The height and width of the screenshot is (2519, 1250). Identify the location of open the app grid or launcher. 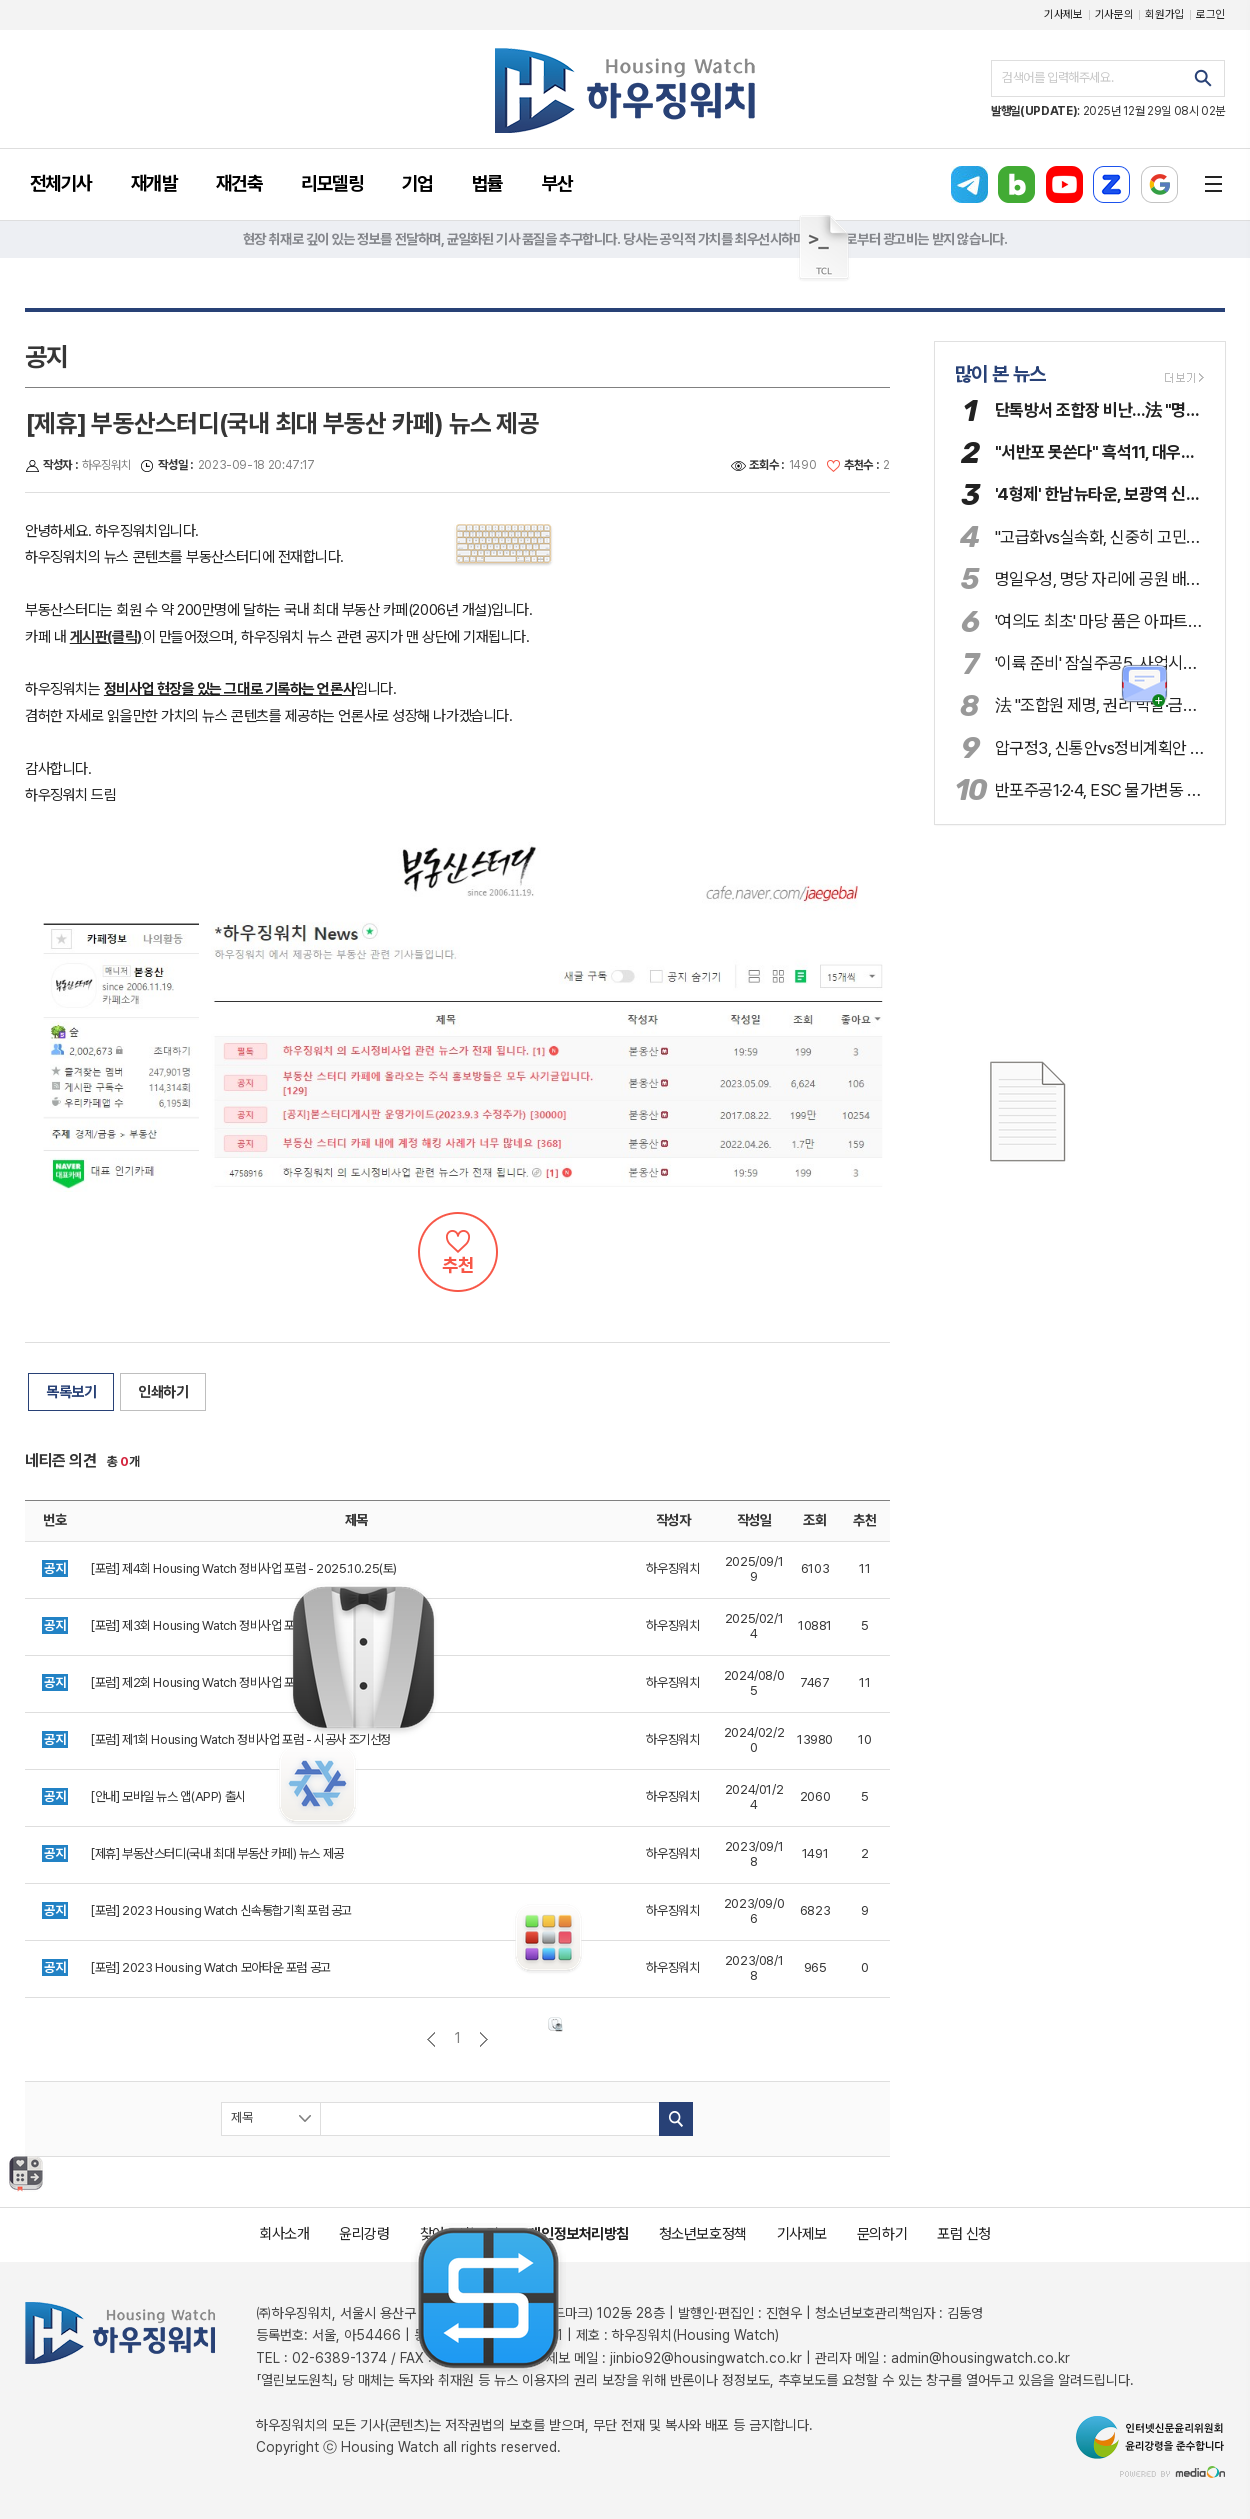
(548, 1937).